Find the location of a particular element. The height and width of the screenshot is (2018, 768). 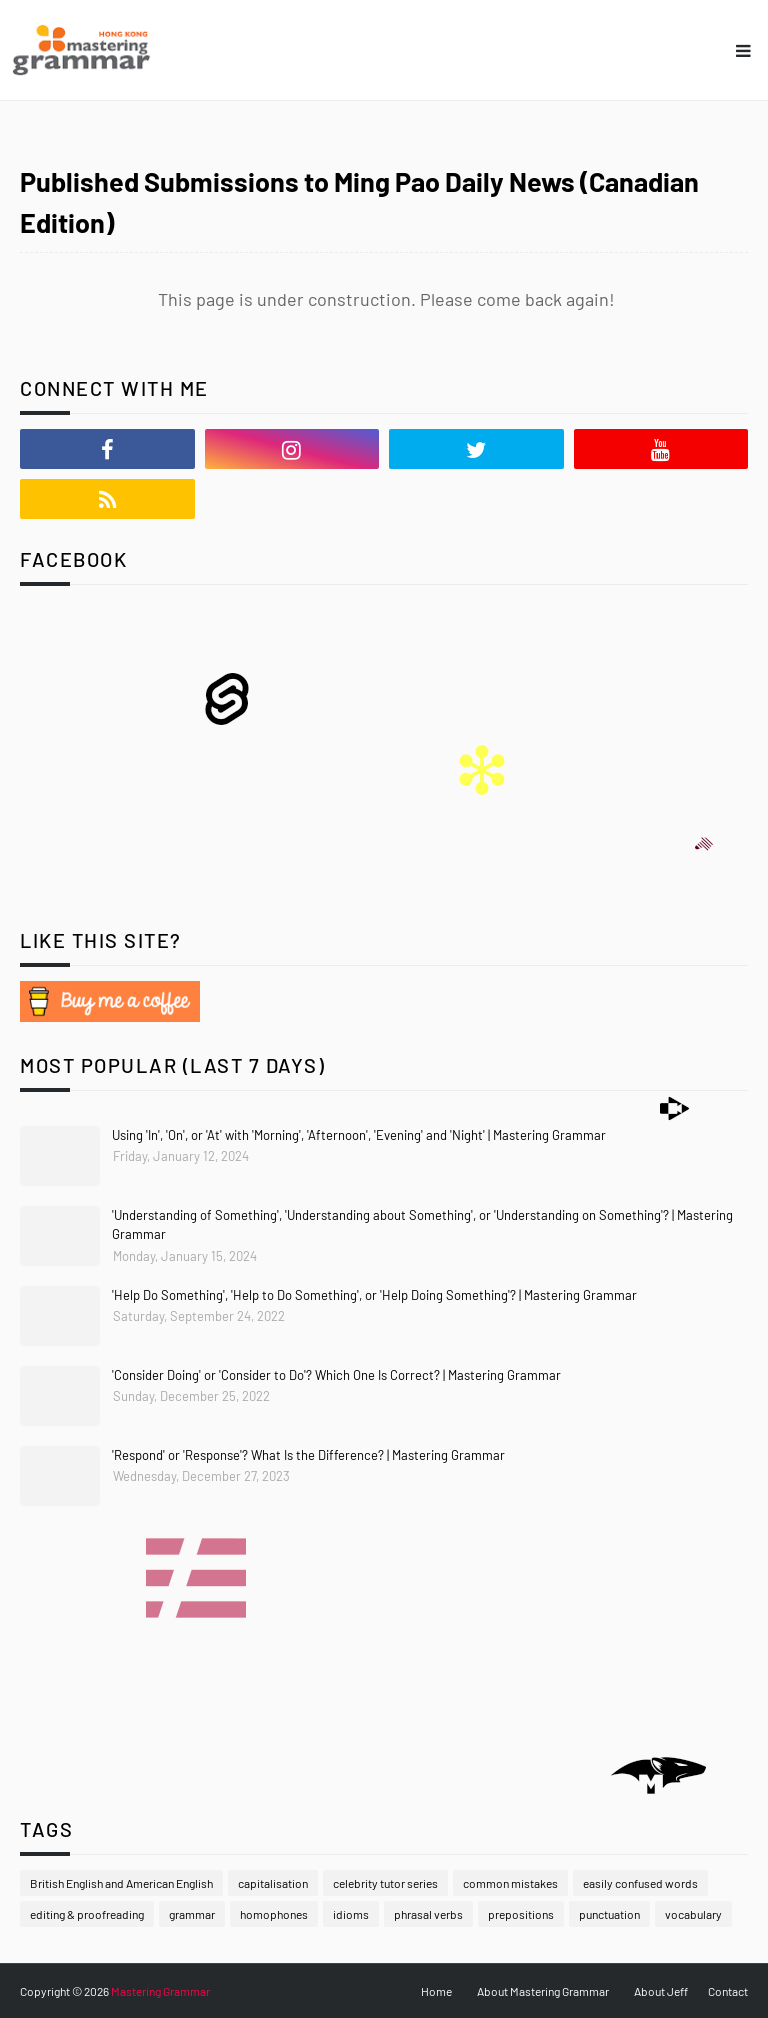

open zebpay cryptocurrency exchange app is located at coordinates (704, 844).